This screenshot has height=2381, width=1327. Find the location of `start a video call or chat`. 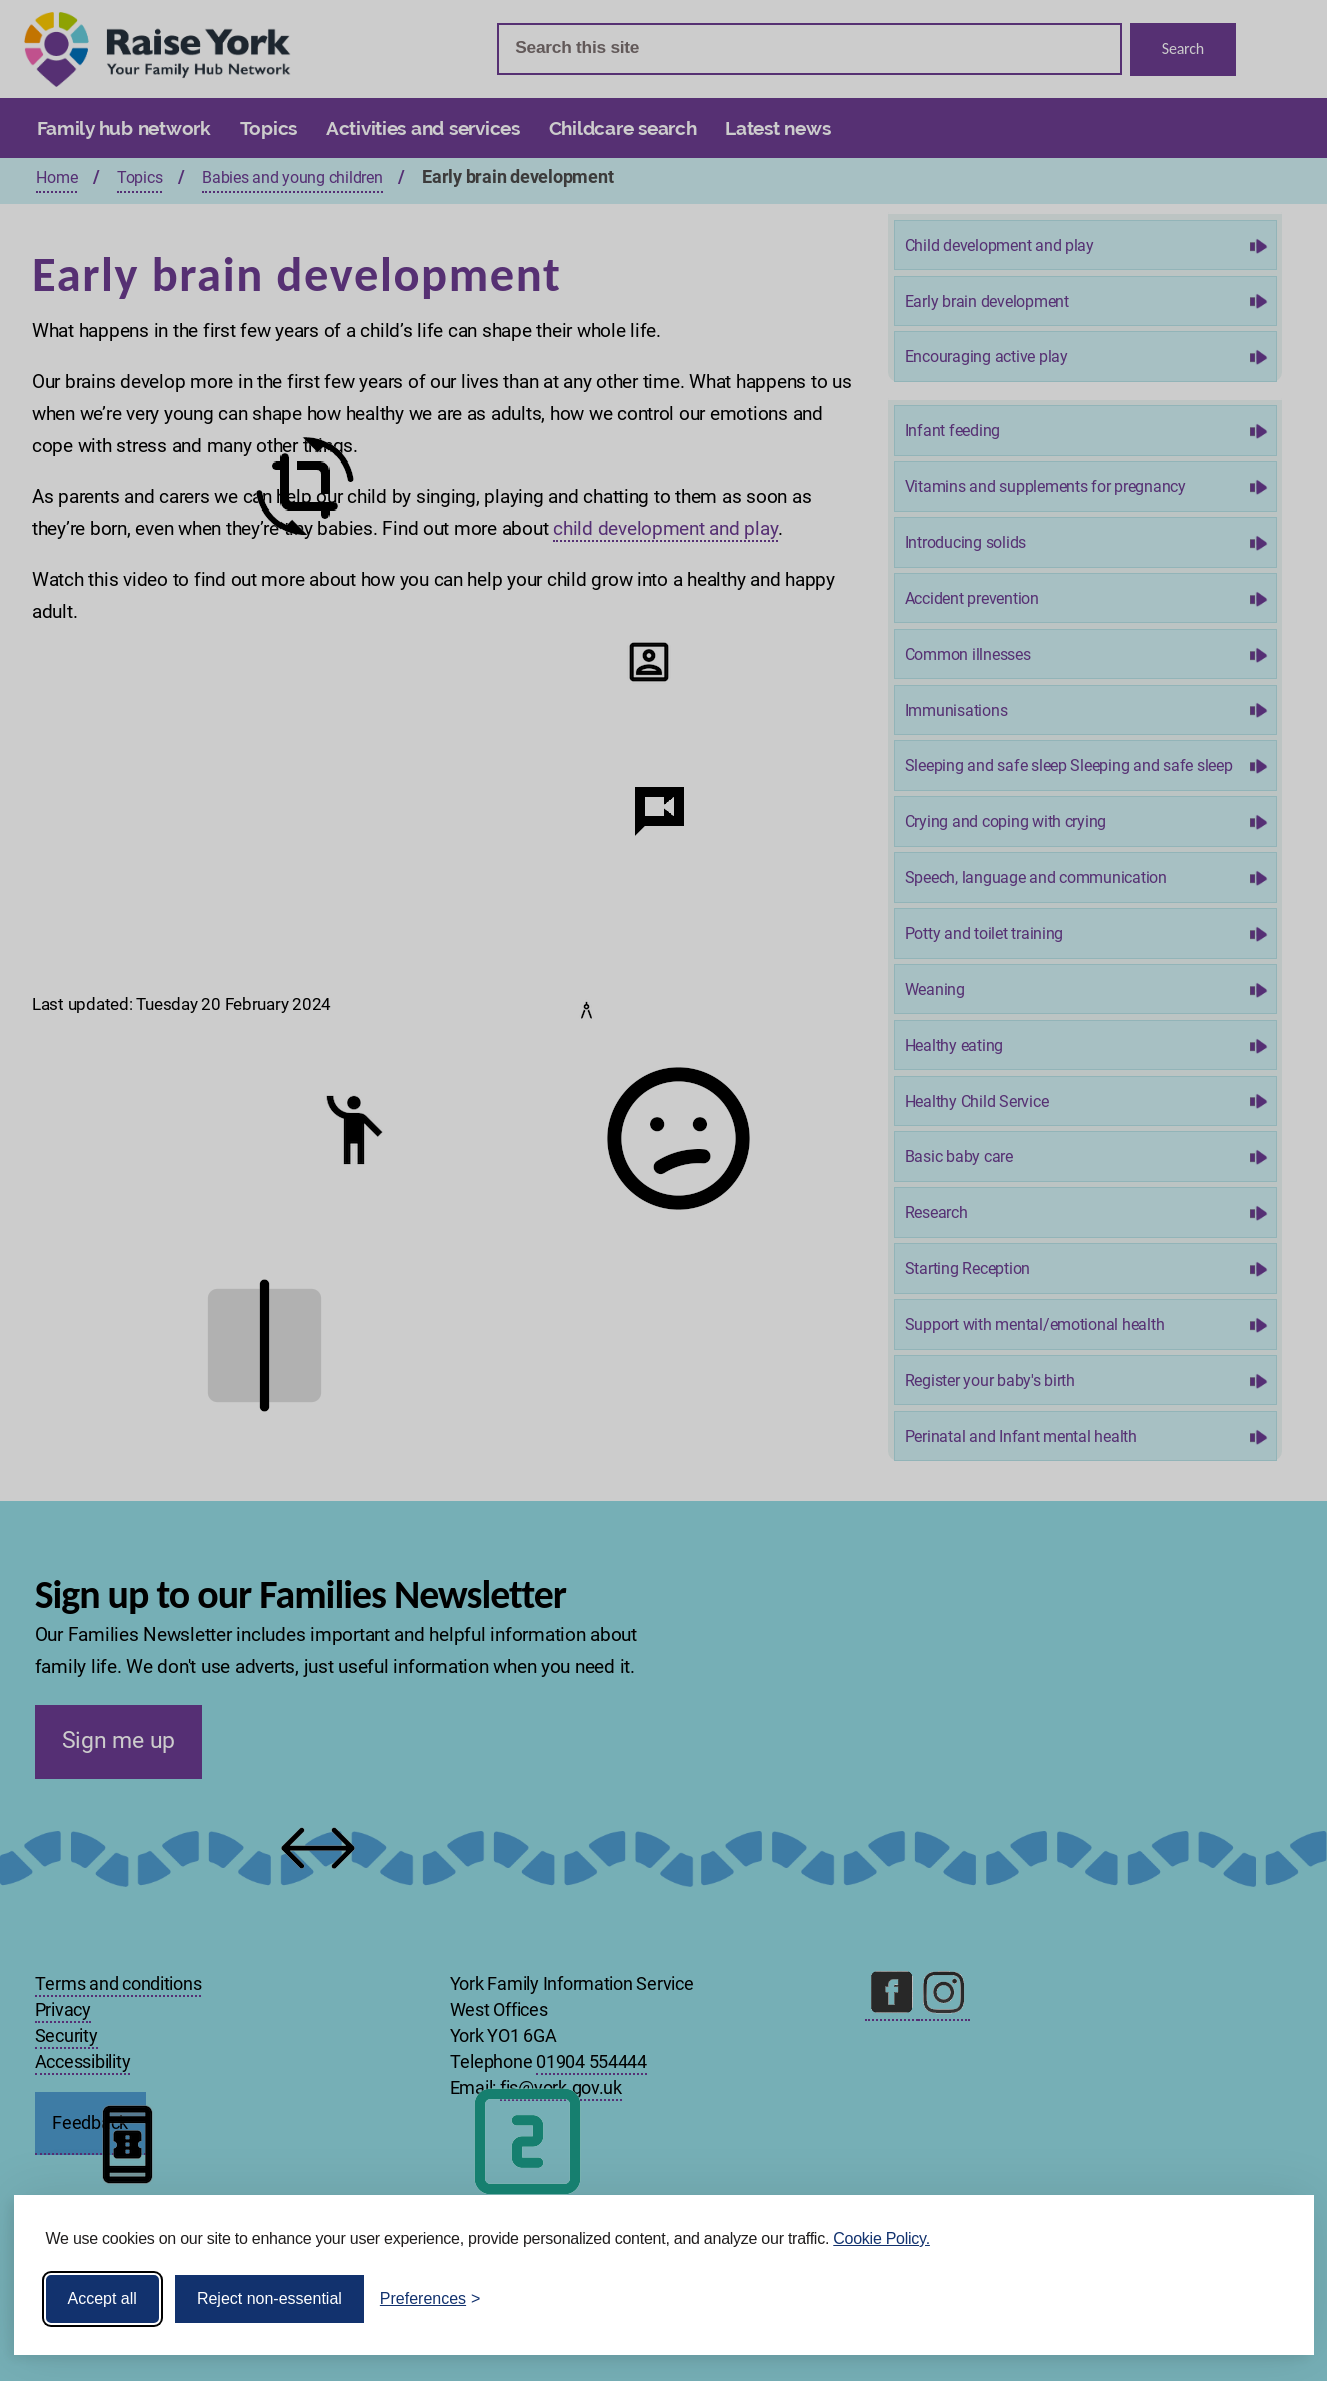

start a video call or chat is located at coordinates (659, 811).